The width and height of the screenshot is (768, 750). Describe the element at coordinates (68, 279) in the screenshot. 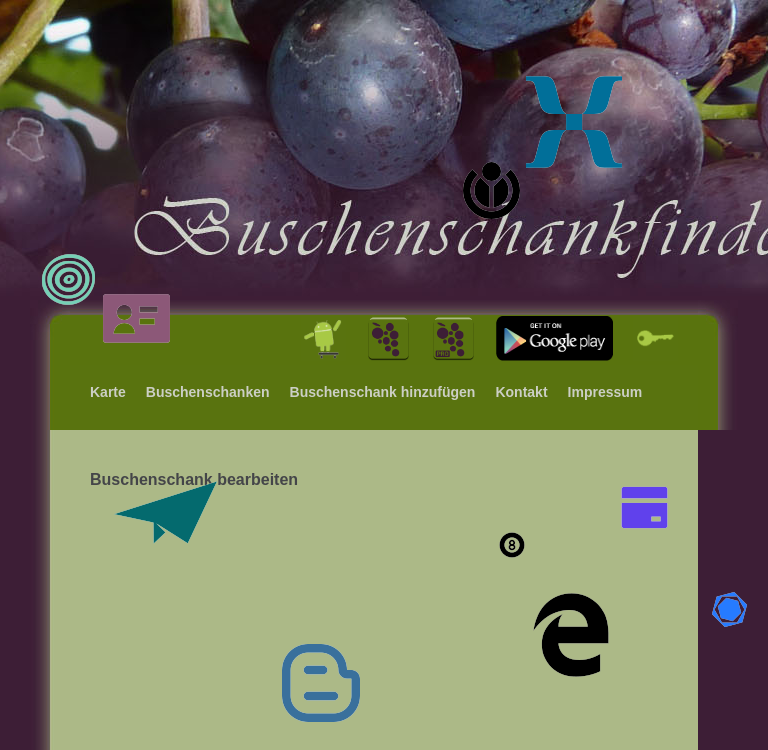

I see `optuna hyperparameter optimization framework logo` at that location.